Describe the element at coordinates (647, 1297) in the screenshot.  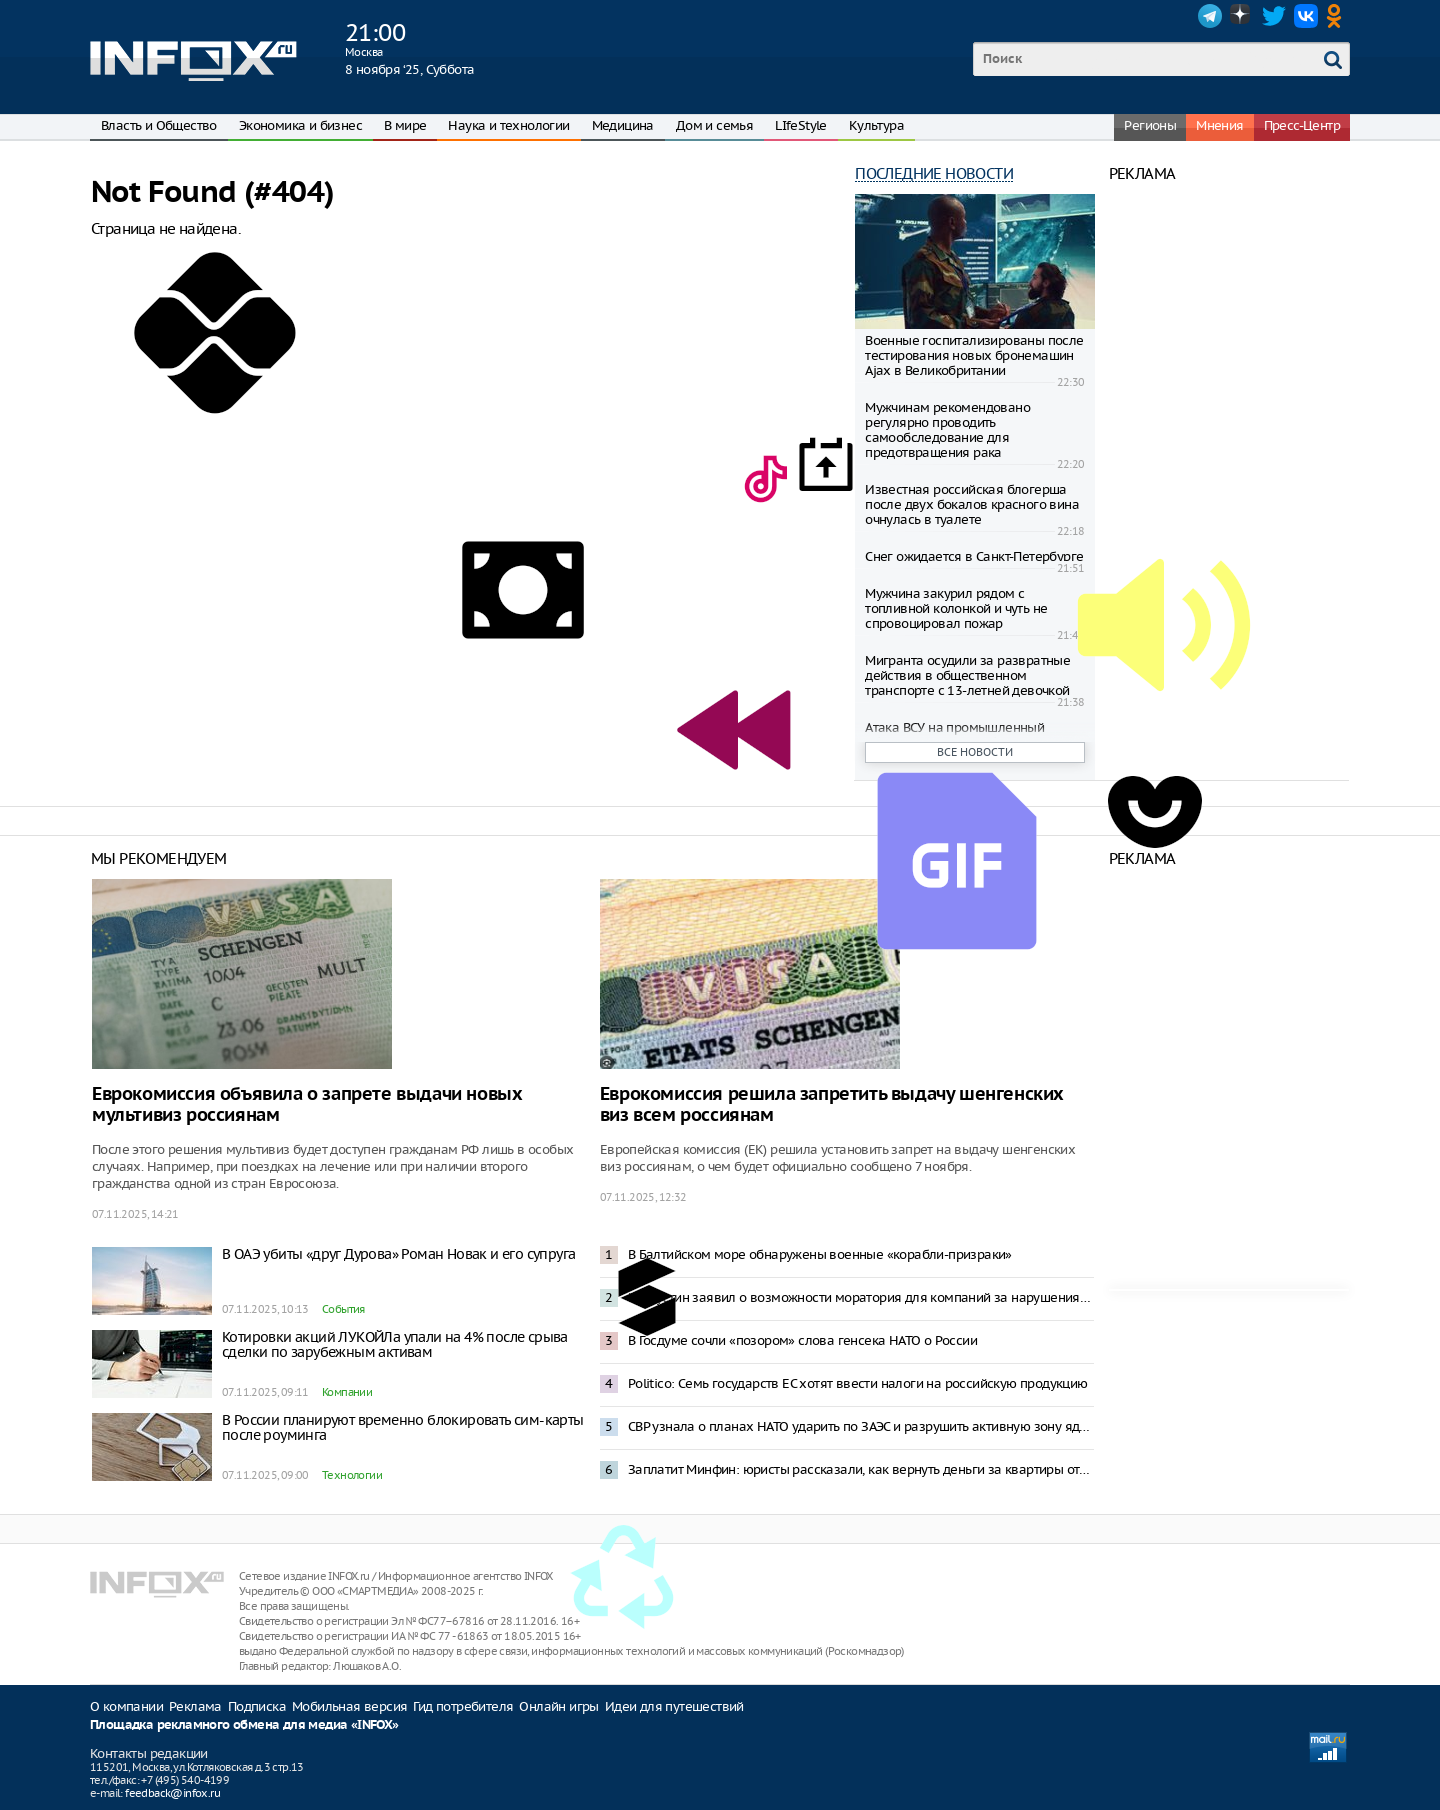
I see `open Spark AR Studio application` at that location.